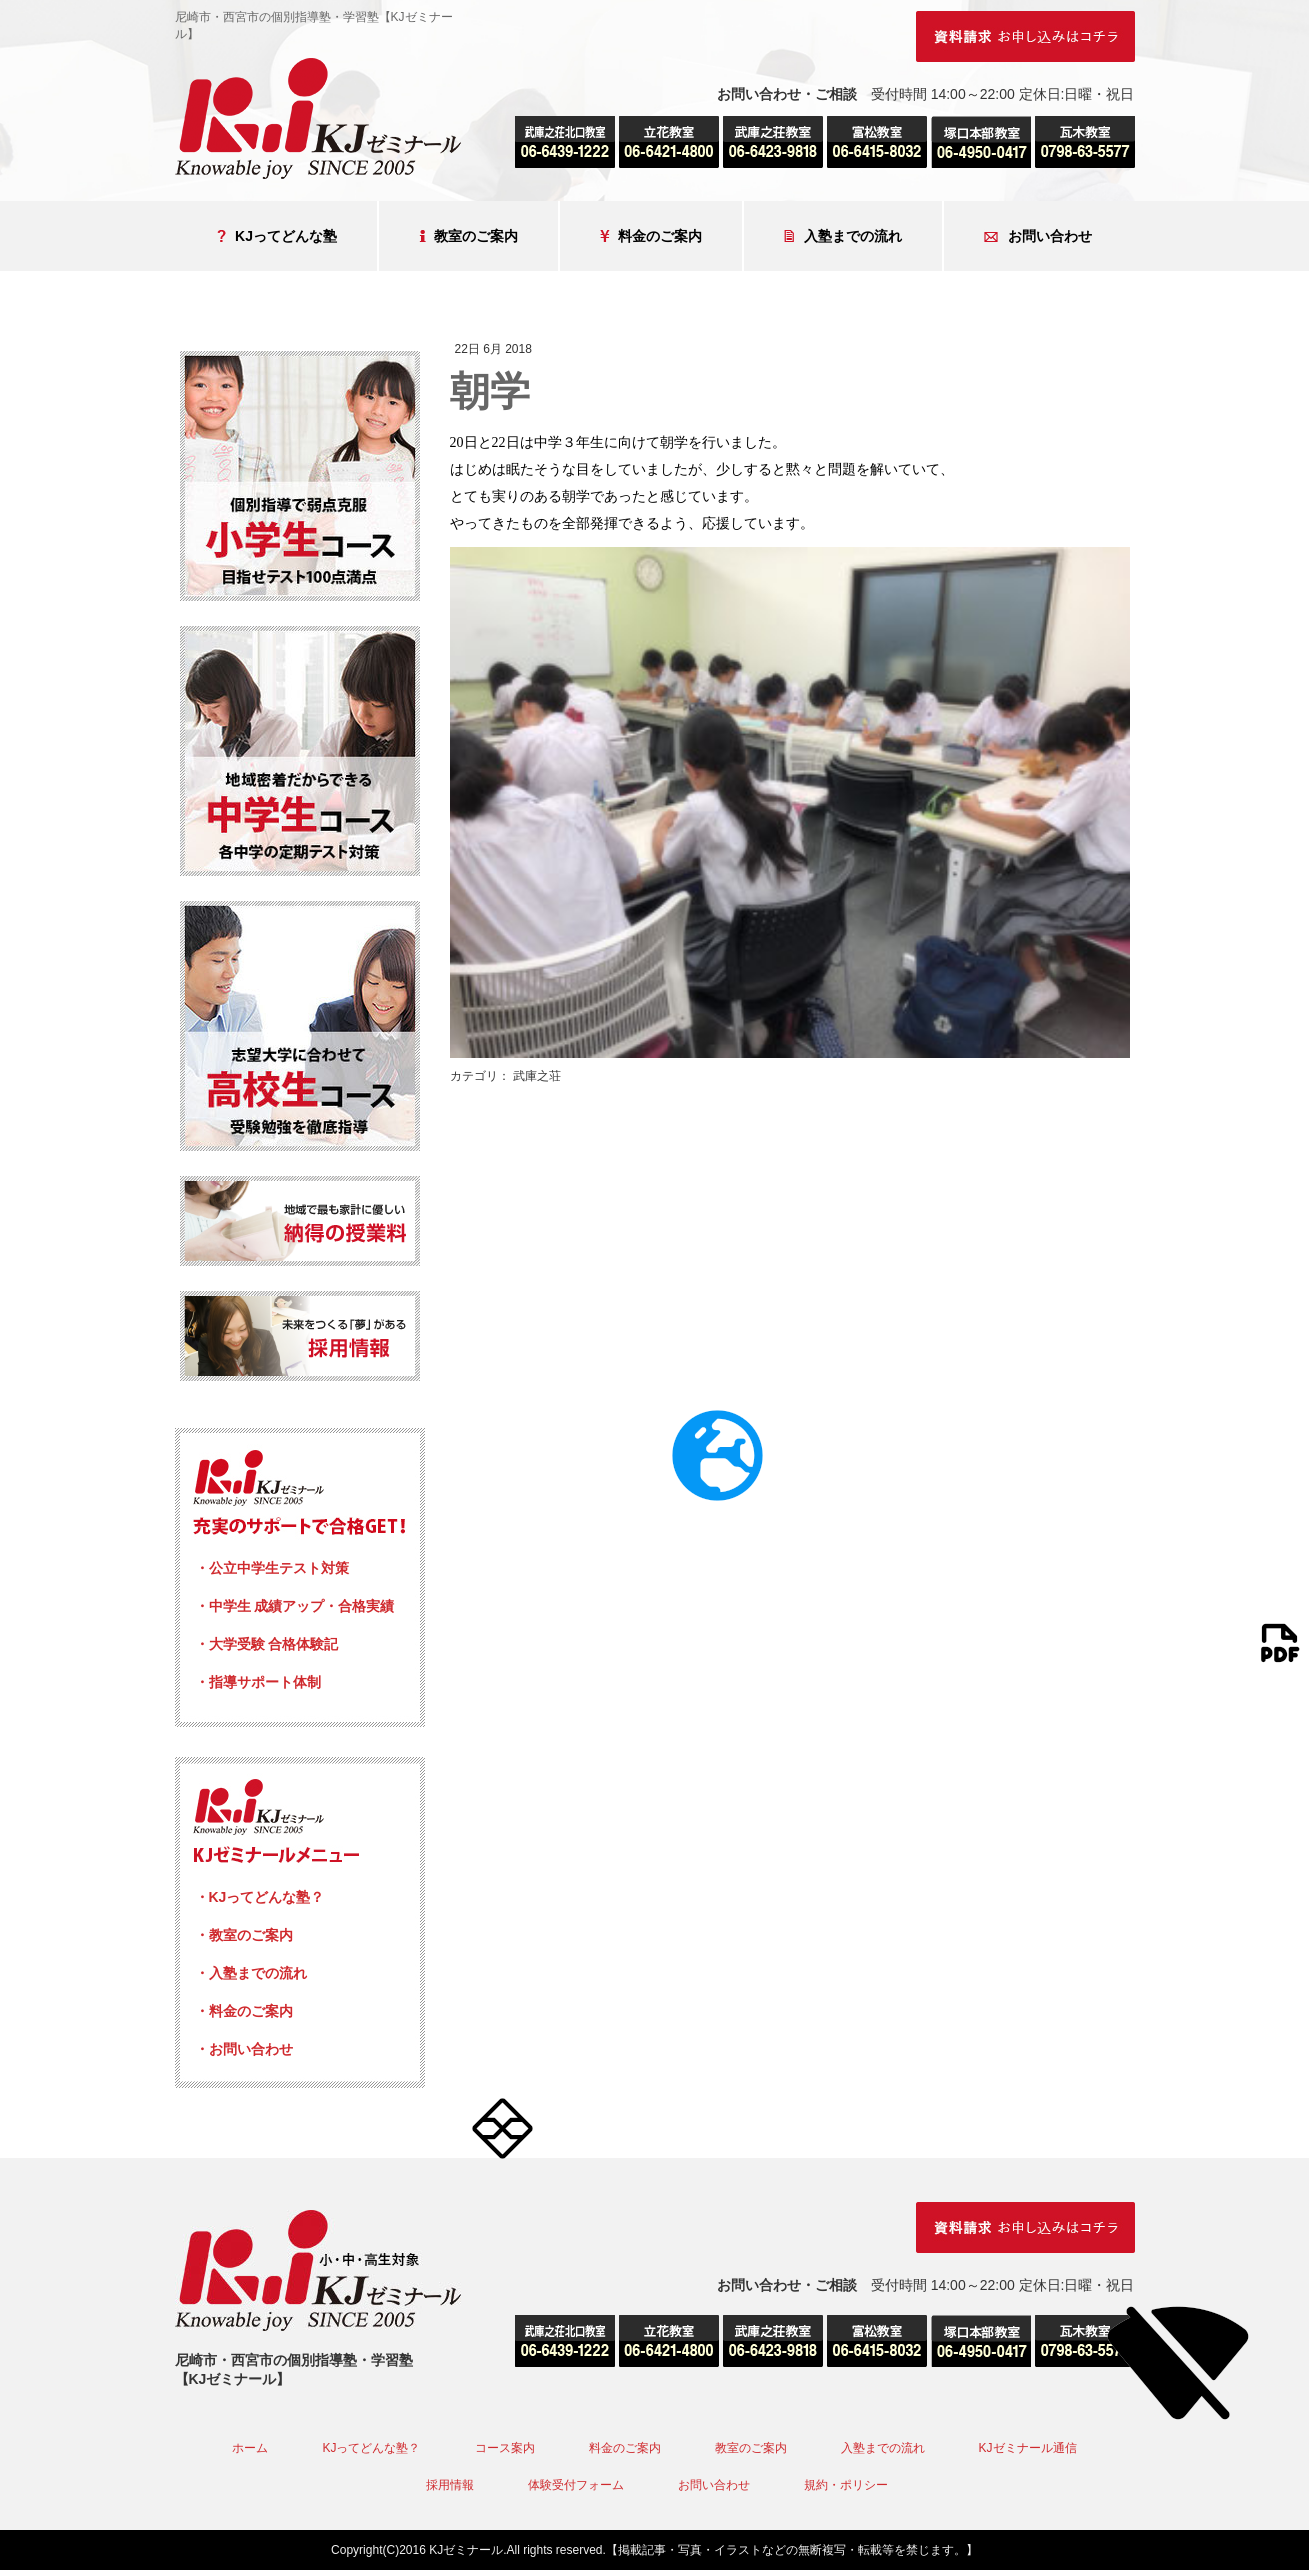 This screenshot has width=1309, height=2570. I want to click on view or open a PDF document, so click(1279, 1644).